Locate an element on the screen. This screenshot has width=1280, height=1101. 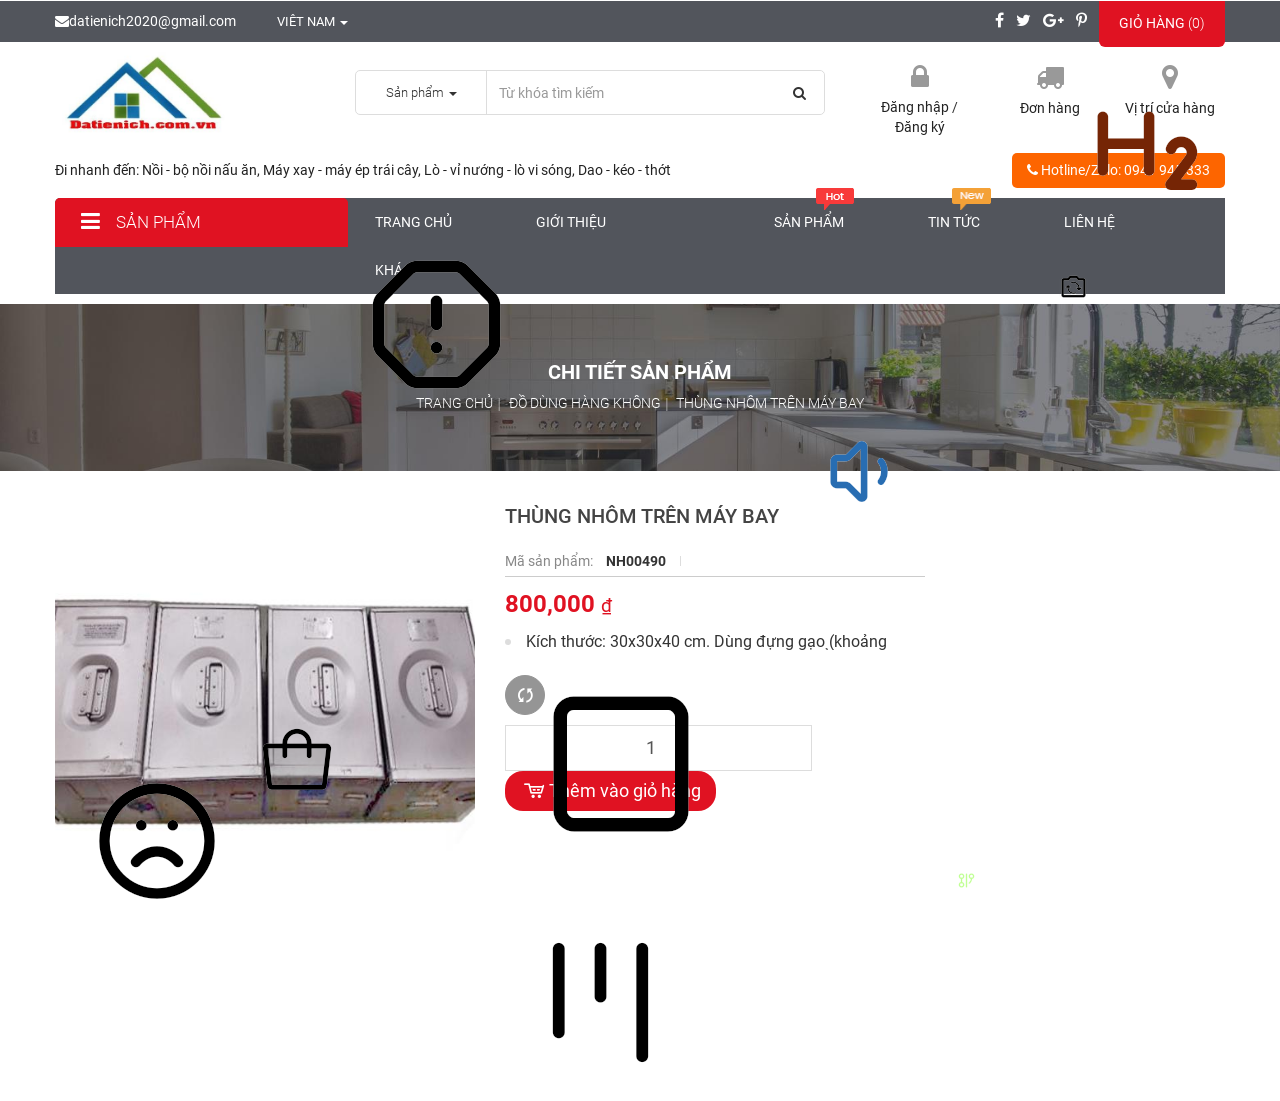
view your shopping bag is located at coordinates (297, 763).